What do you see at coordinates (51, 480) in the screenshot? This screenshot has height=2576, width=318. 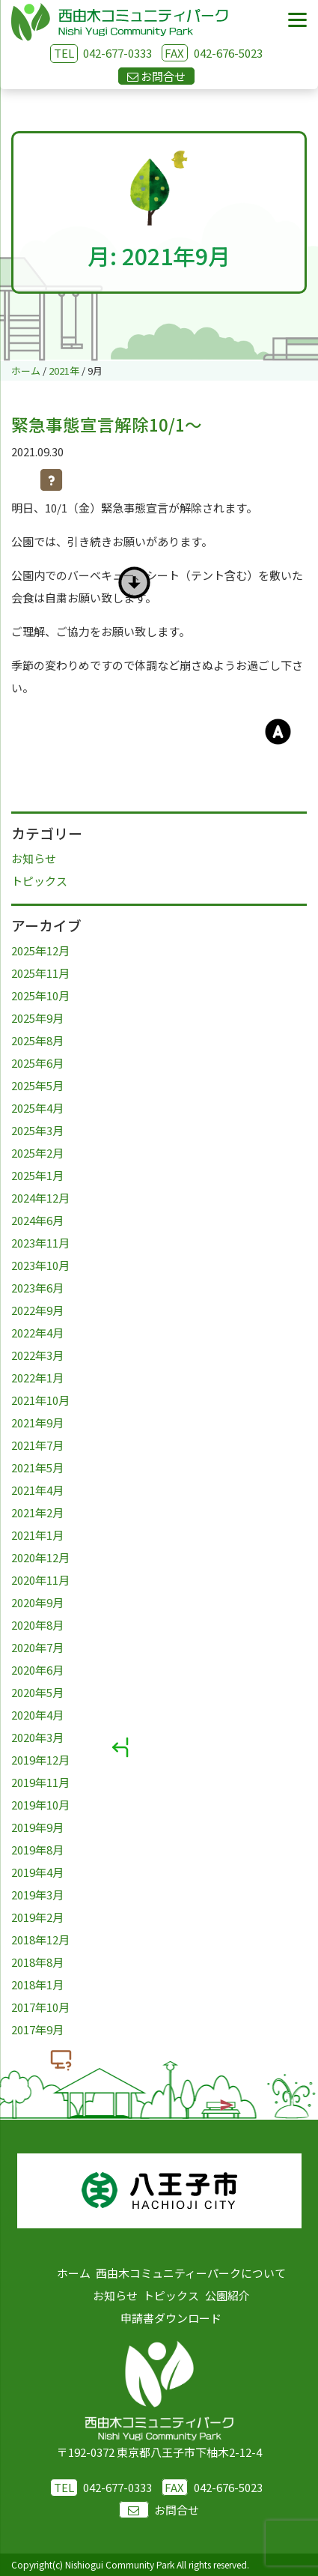 I see `access help or support` at bounding box center [51, 480].